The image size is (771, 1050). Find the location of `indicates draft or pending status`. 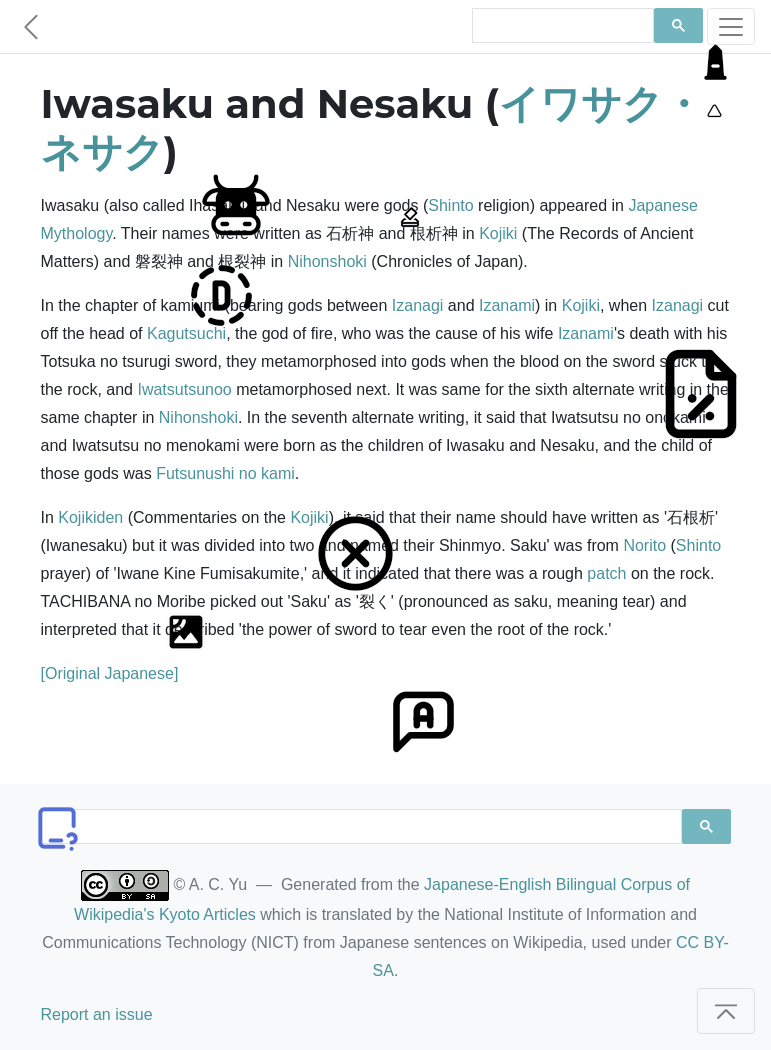

indicates draft or pending status is located at coordinates (221, 295).